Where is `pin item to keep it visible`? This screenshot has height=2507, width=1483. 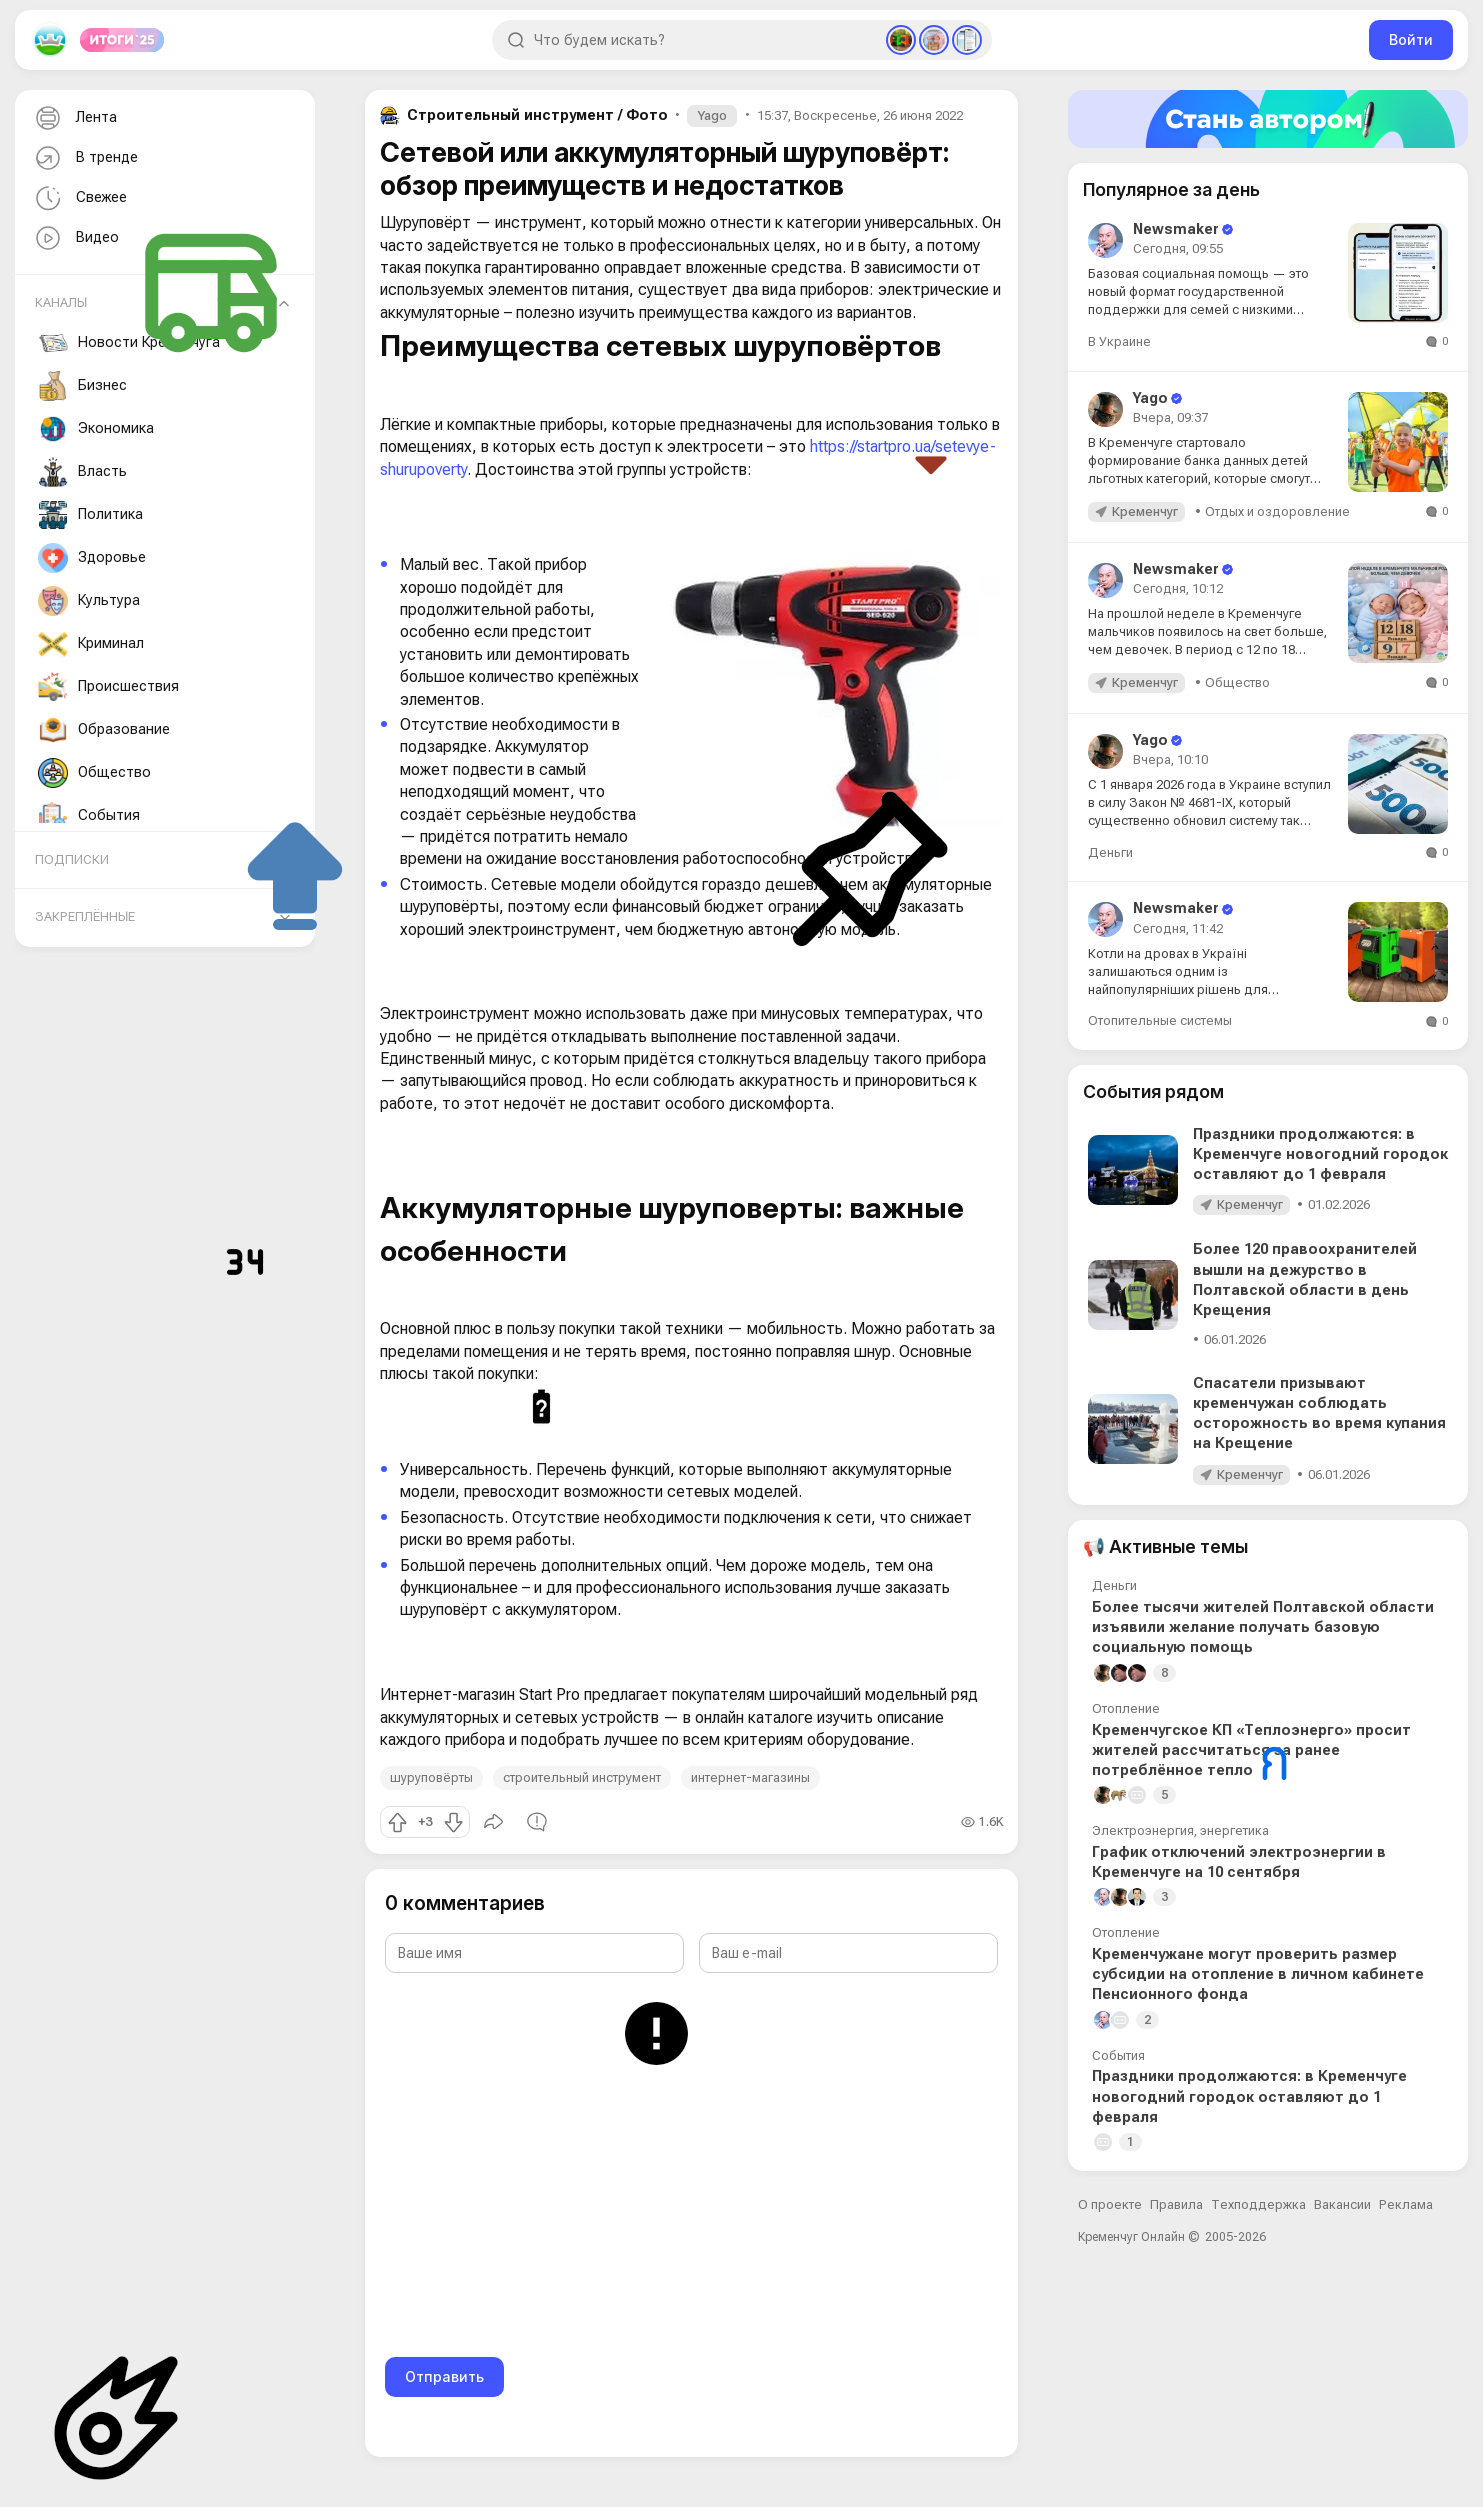 pin item to keep it visible is located at coordinates (868, 871).